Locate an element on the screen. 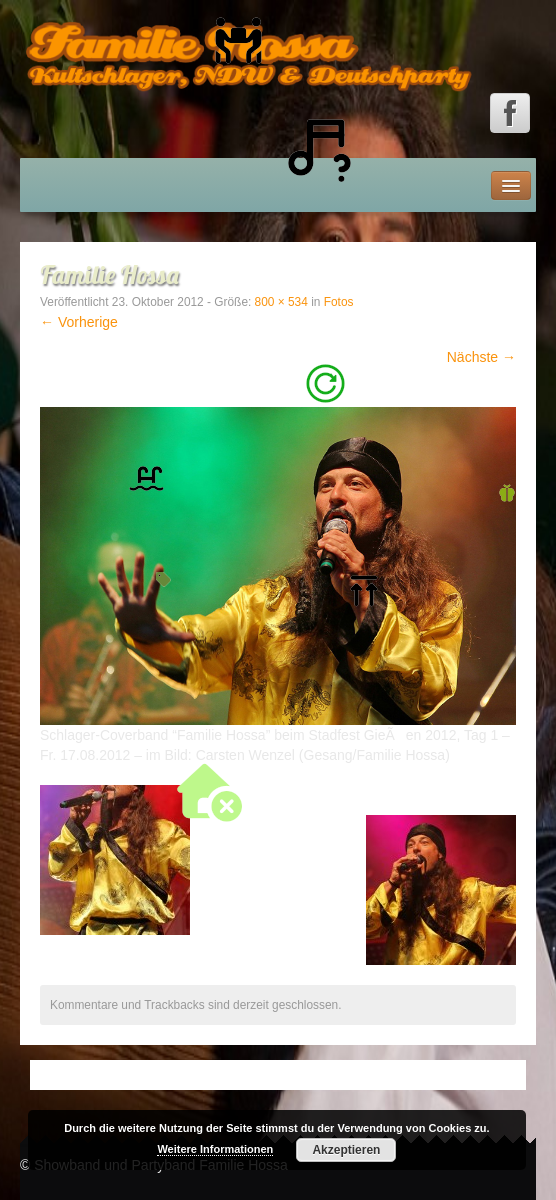  add a tag or label to an item is located at coordinates (163, 579).